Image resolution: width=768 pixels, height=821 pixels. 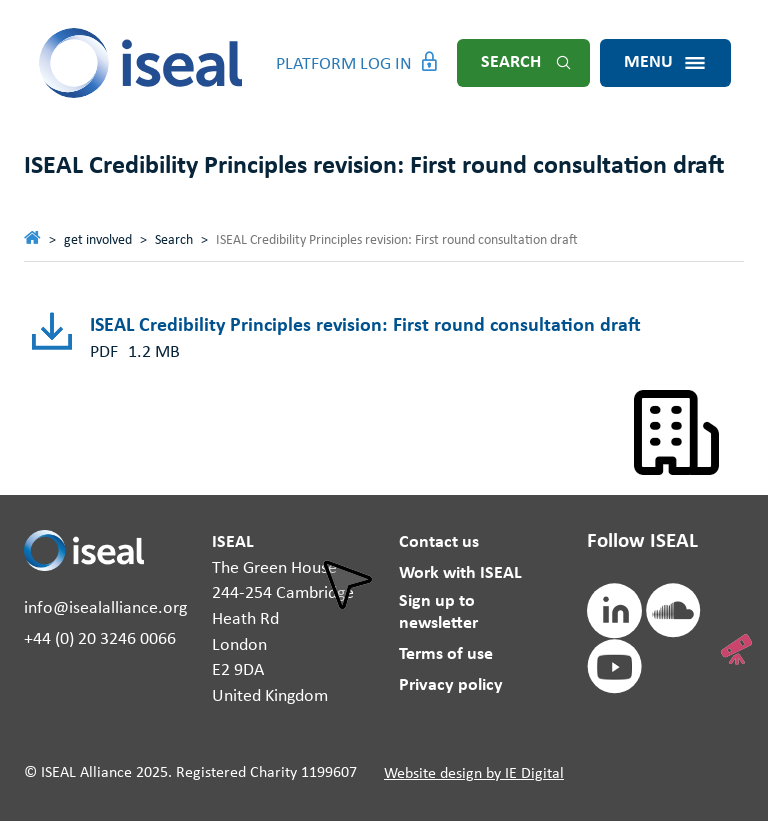 I want to click on explore or discover new content, so click(x=736, y=649).